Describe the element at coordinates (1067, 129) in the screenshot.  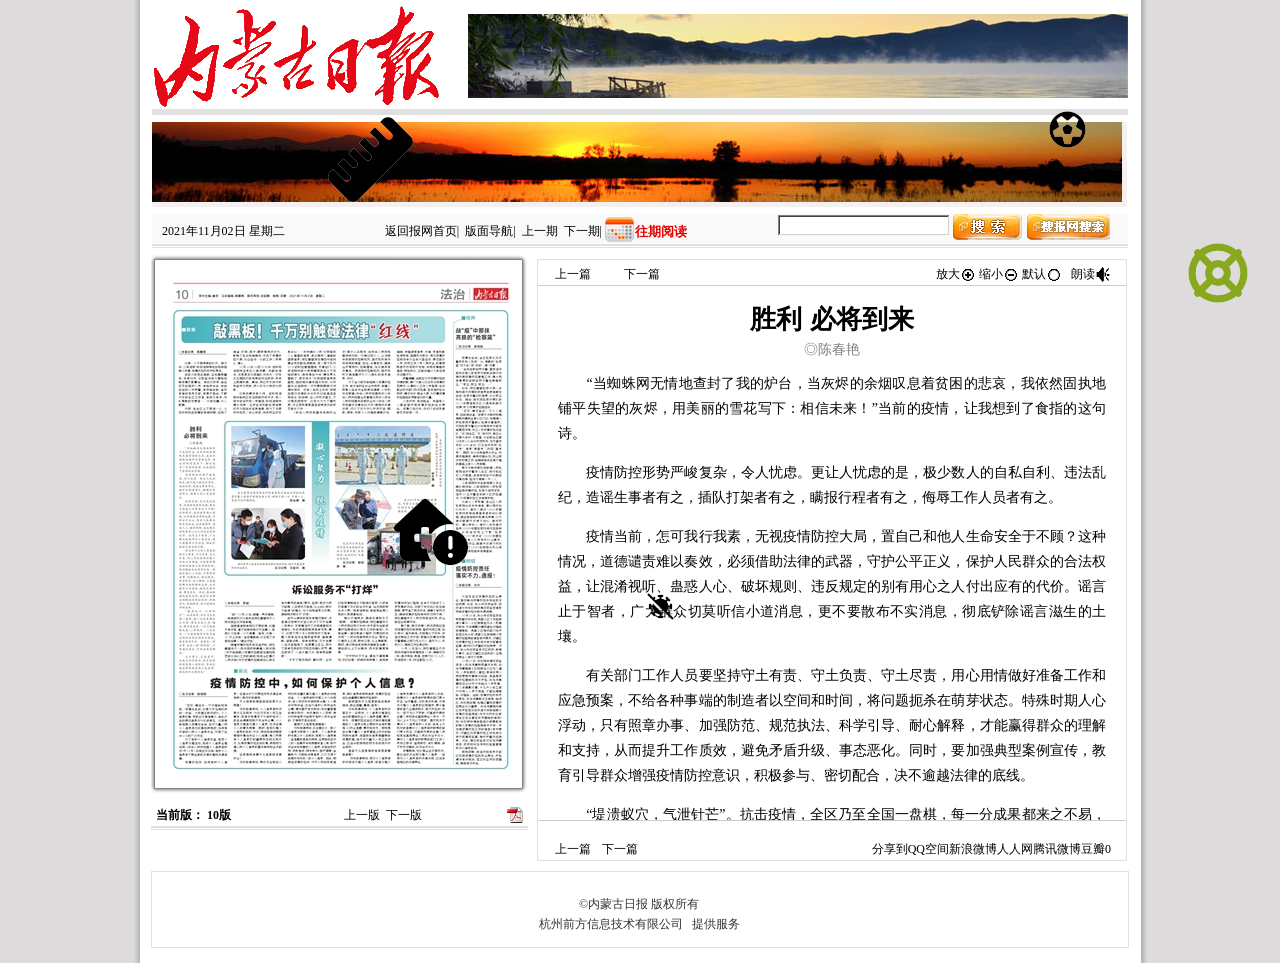
I see `access sports or football-related content` at that location.